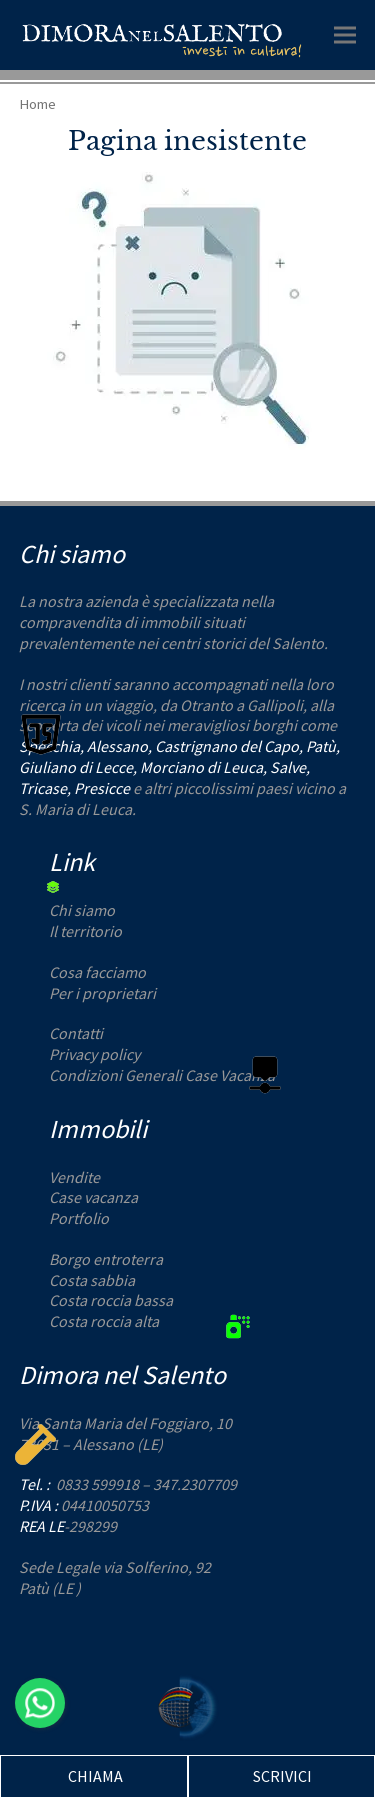  I want to click on indicates javascript code or file type, so click(41, 734).